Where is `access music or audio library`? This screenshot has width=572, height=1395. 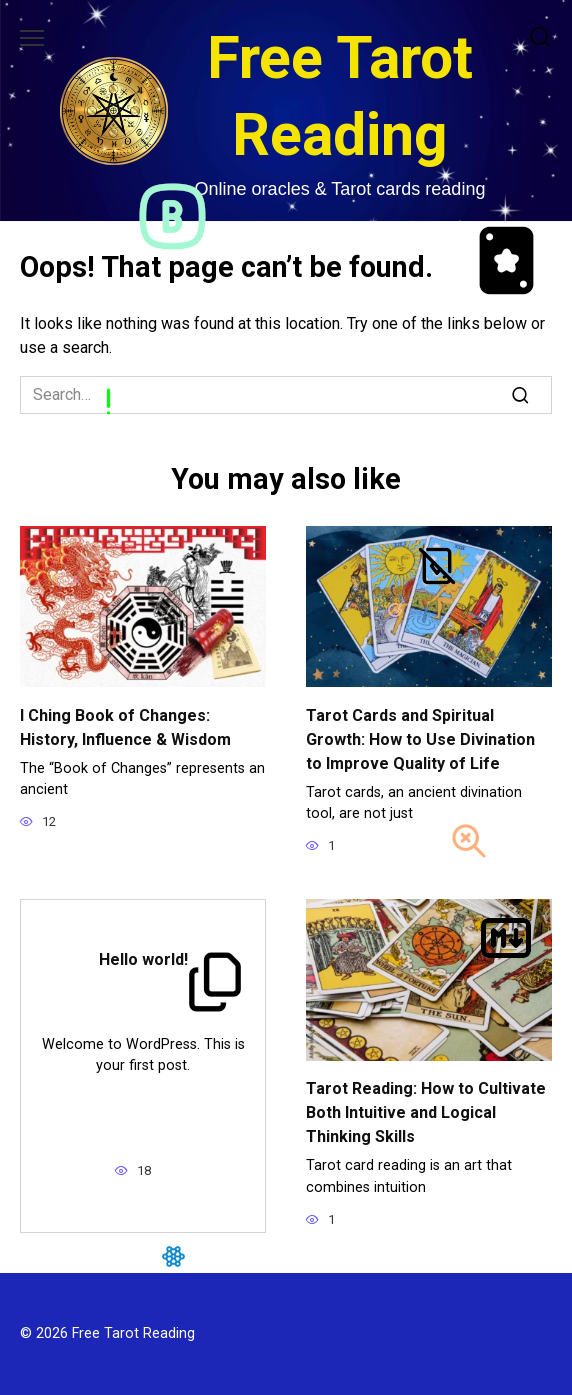 access music or audio library is located at coordinates (395, 610).